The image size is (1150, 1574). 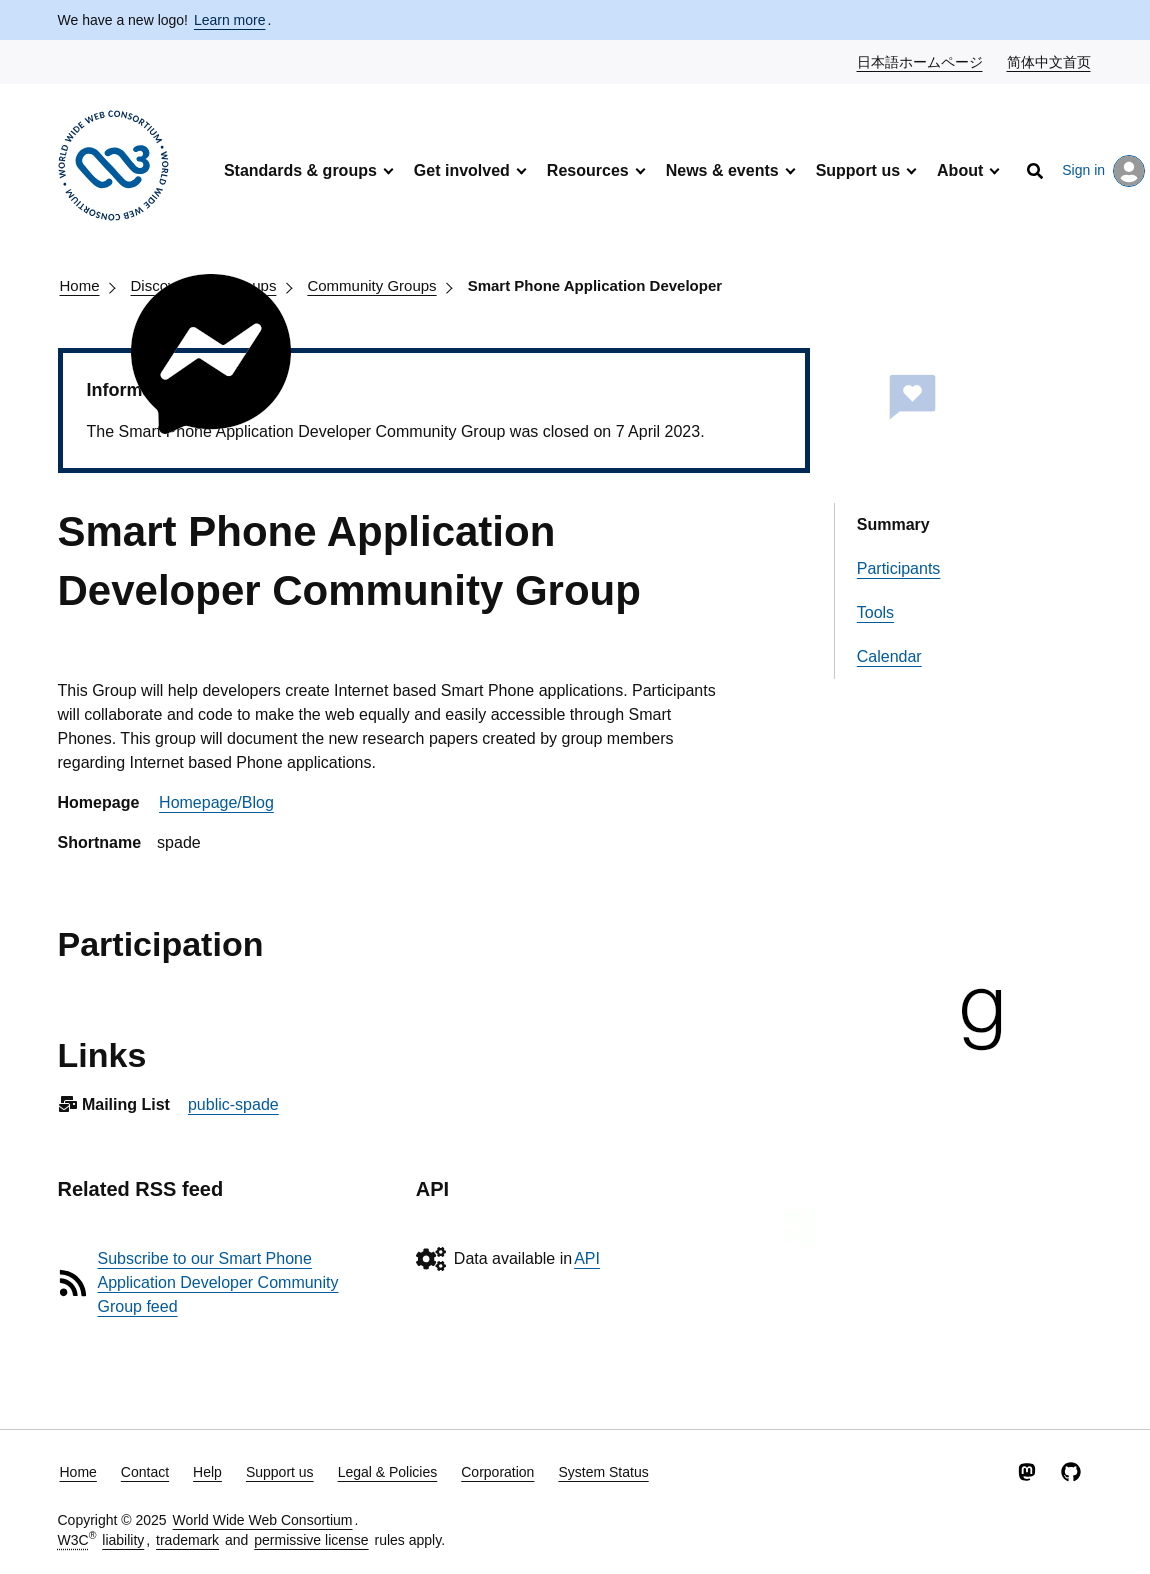 I want to click on open Facebook Messenger app, so click(x=211, y=354).